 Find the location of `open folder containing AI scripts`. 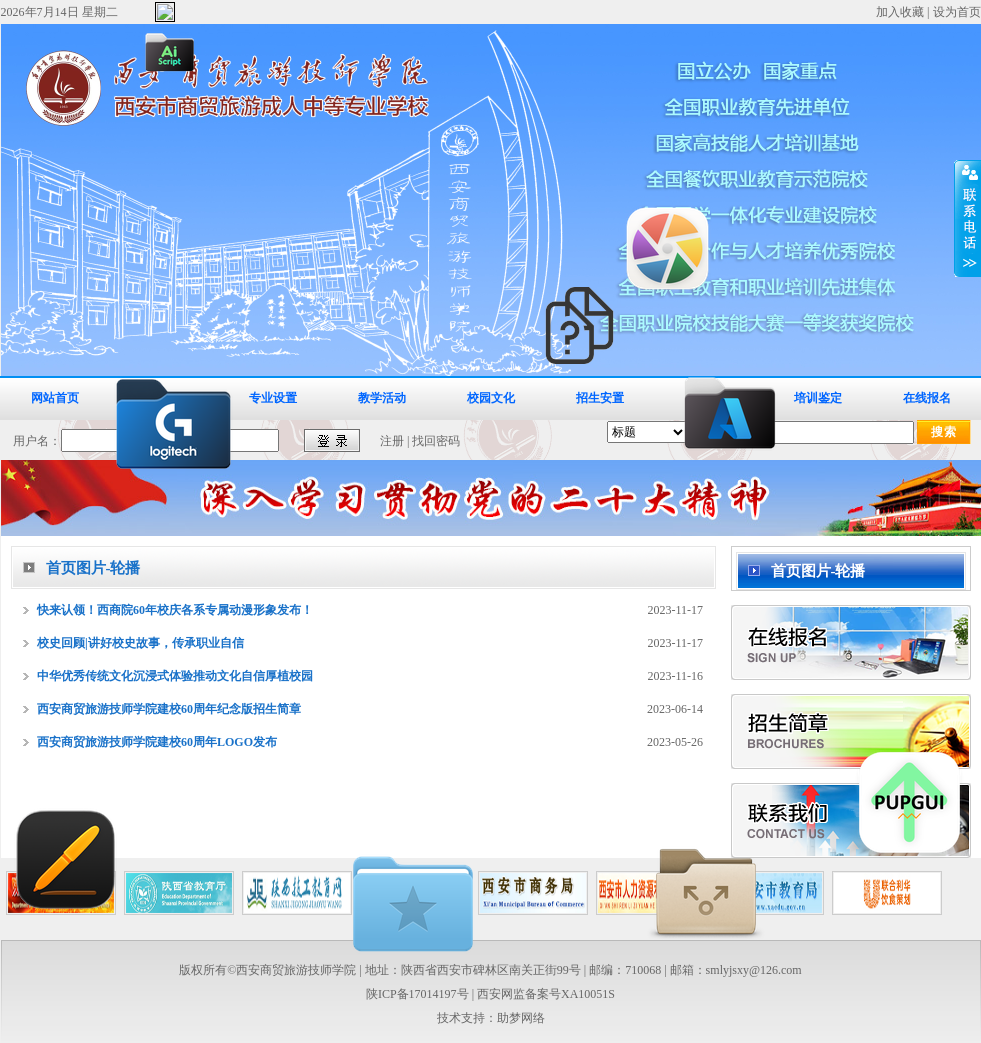

open folder containing AI scripts is located at coordinates (169, 53).